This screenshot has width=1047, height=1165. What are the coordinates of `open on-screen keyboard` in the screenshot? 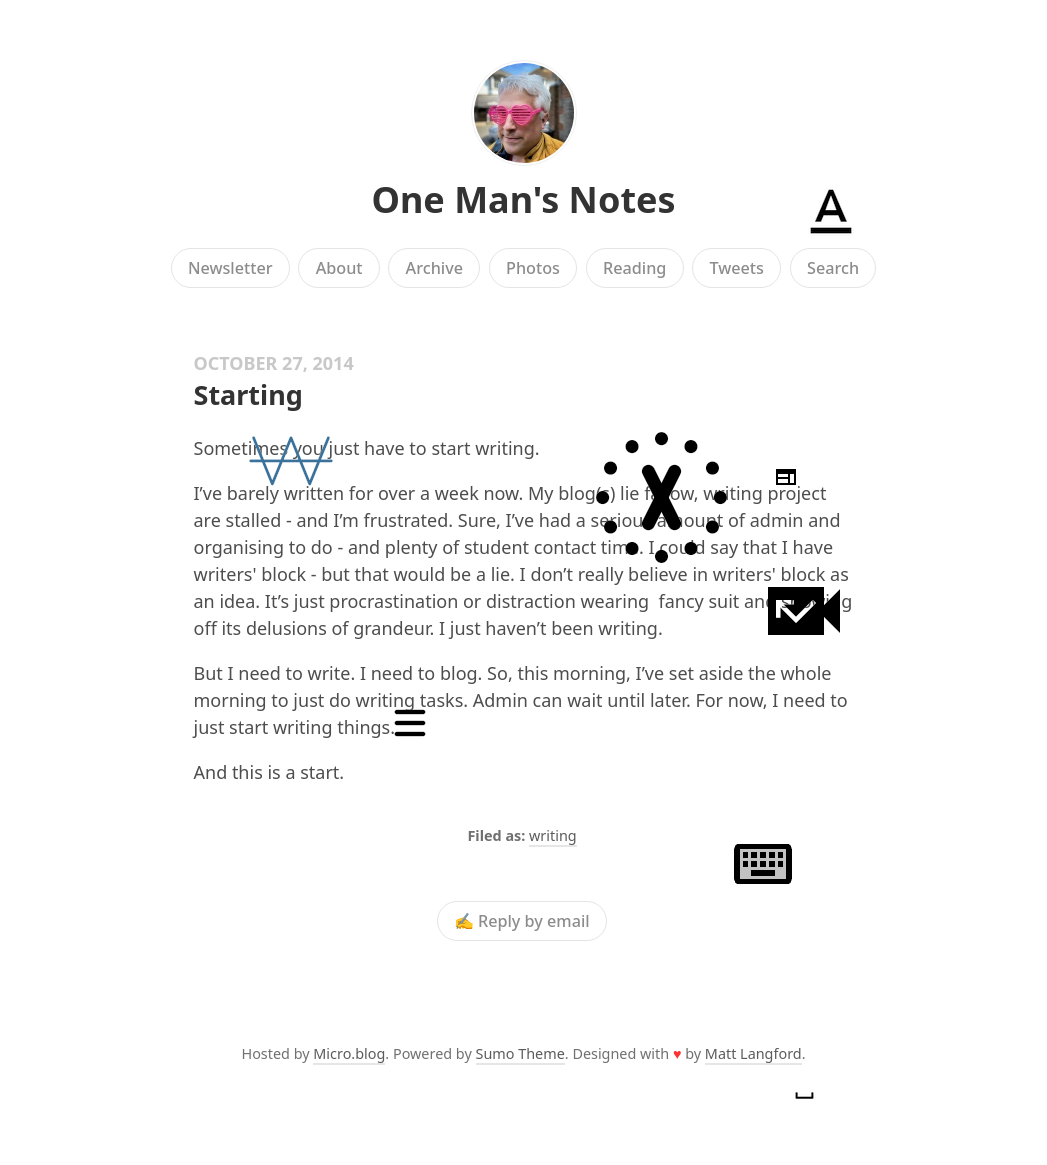 It's located at (763, 864).